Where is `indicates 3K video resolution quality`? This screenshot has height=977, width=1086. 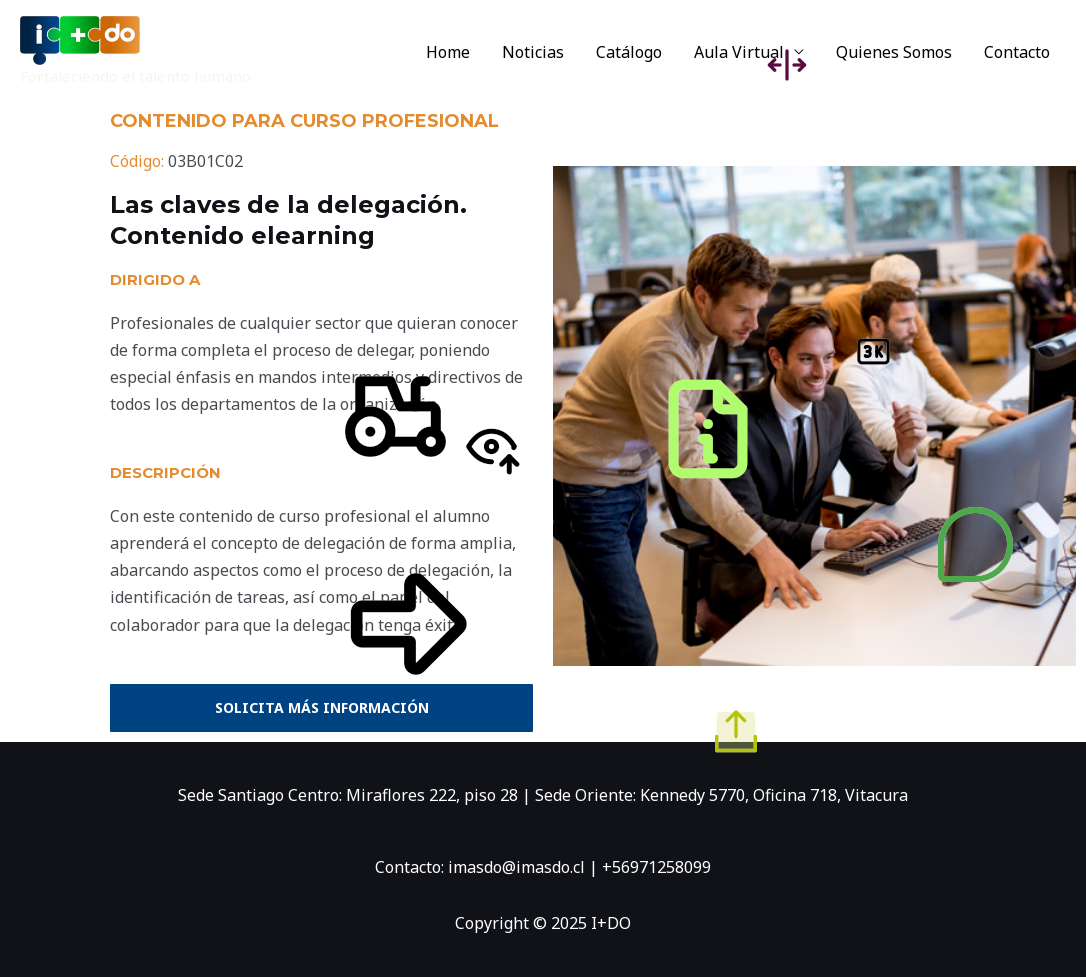 indicates 3K video resolution quality is located at coordinates (873, 351).